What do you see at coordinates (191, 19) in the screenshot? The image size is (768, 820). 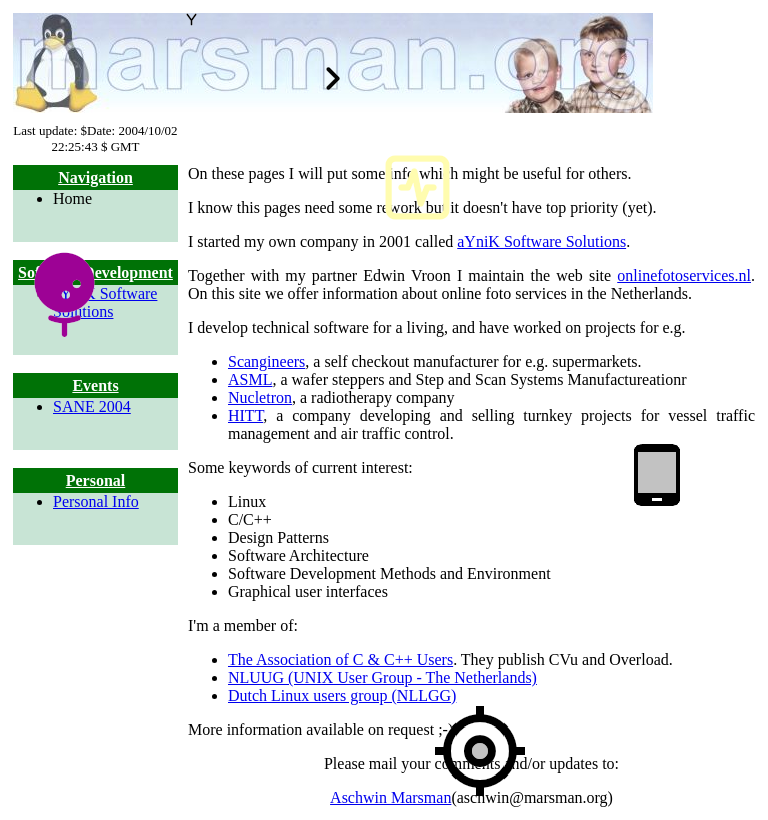 I see `represents the letter Y in text or labeling` at bounding box center [191, 19].